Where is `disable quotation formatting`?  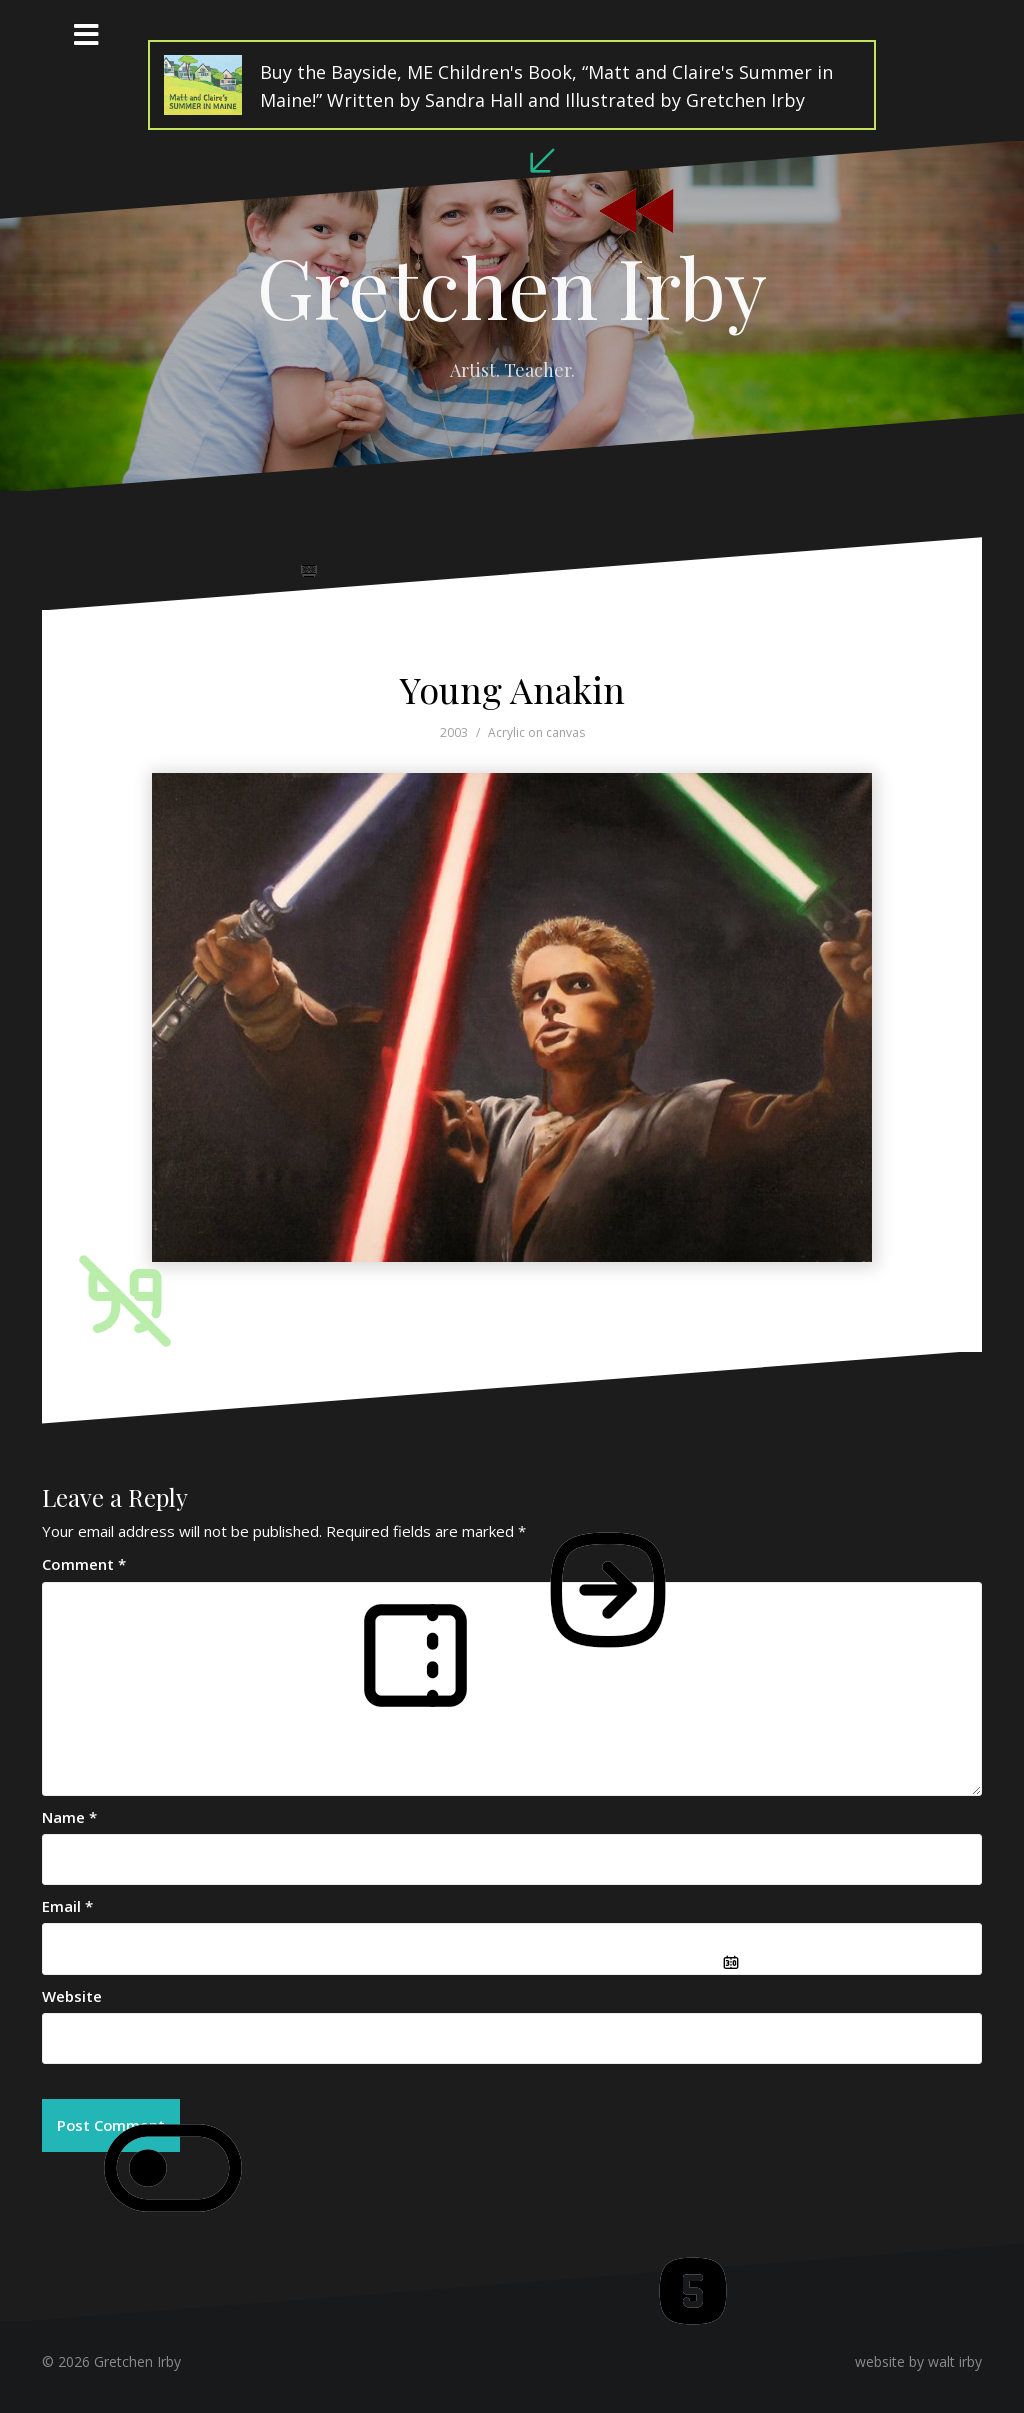 disable quotation formatting is located at coordinates (125, 1301).